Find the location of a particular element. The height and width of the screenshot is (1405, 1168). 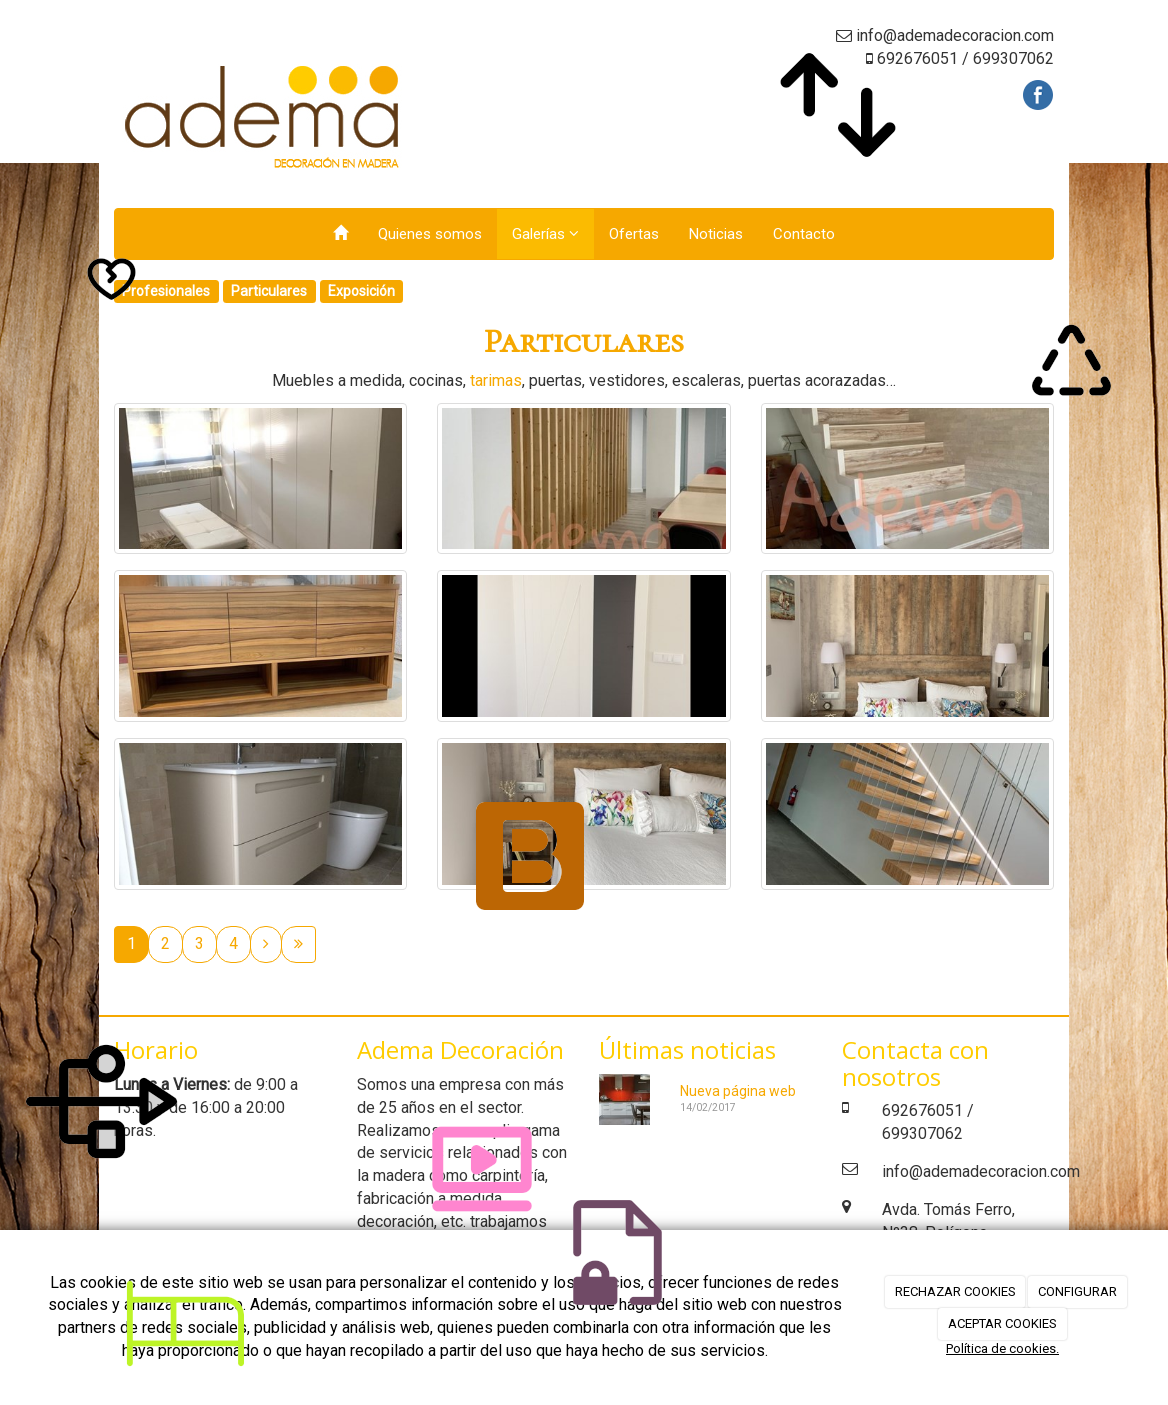

access a password-protected file is located at coordinates (617, 1252).